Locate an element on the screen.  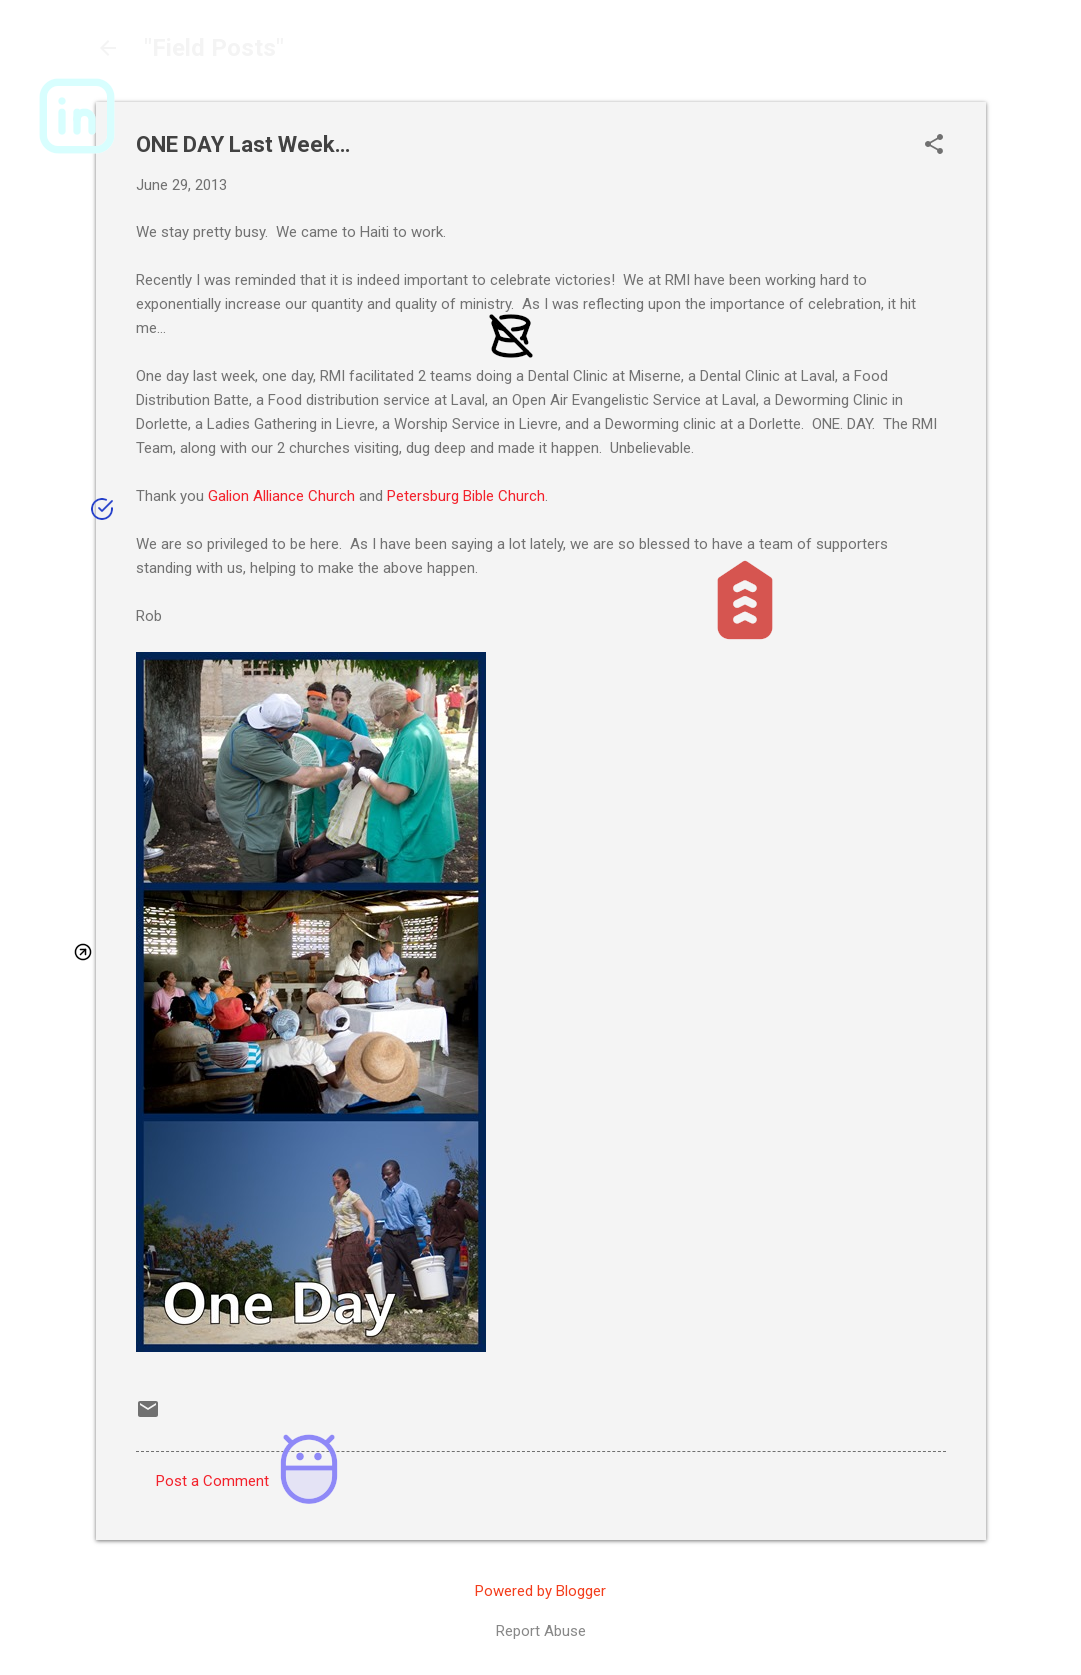
connect with LinkedIn is located at coordinates (77, 116).